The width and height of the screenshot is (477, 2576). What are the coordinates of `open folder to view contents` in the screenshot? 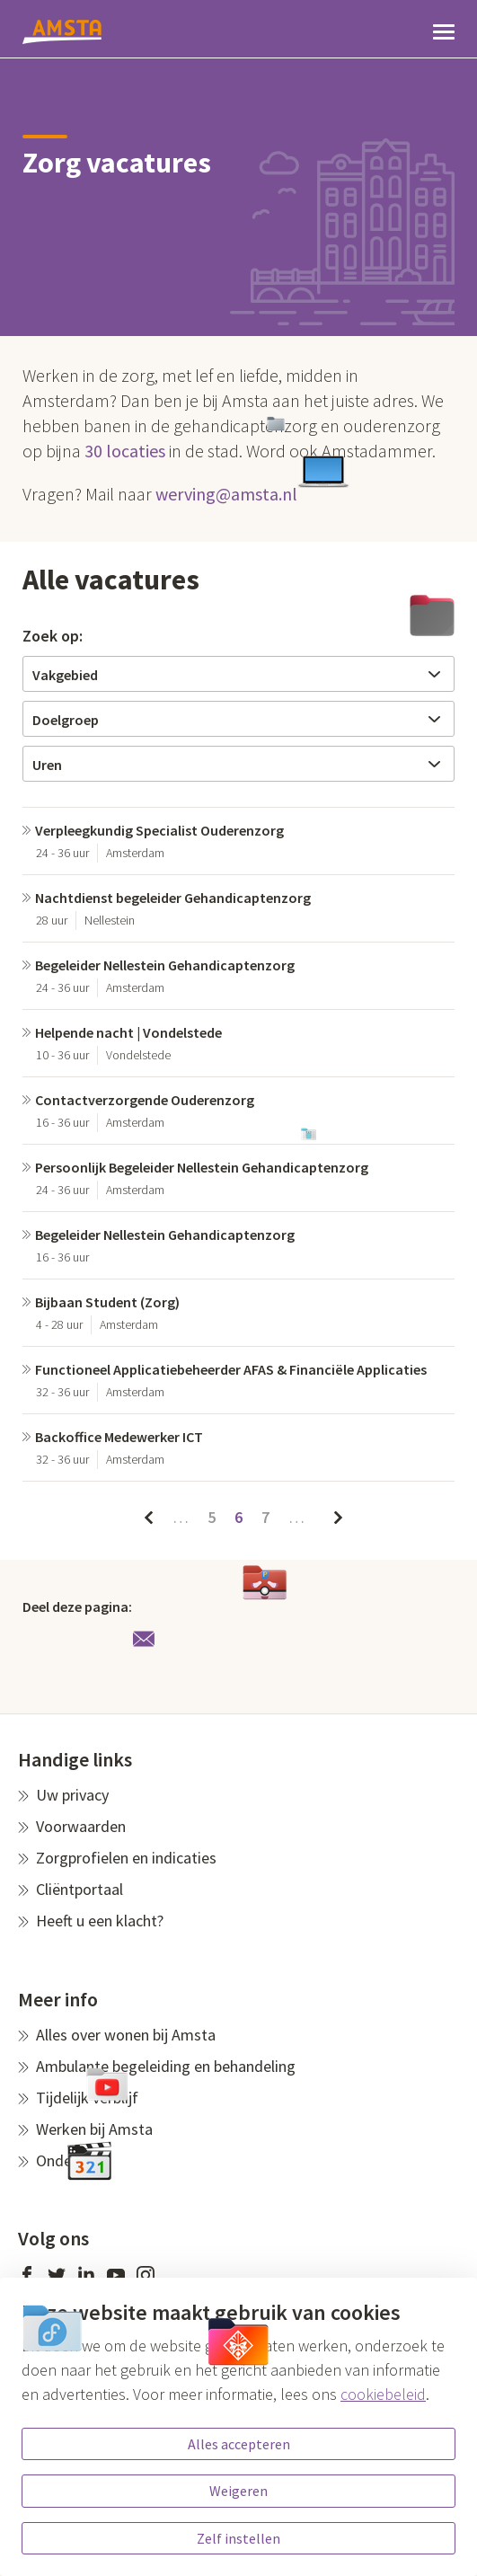 It's located at (432, 615).